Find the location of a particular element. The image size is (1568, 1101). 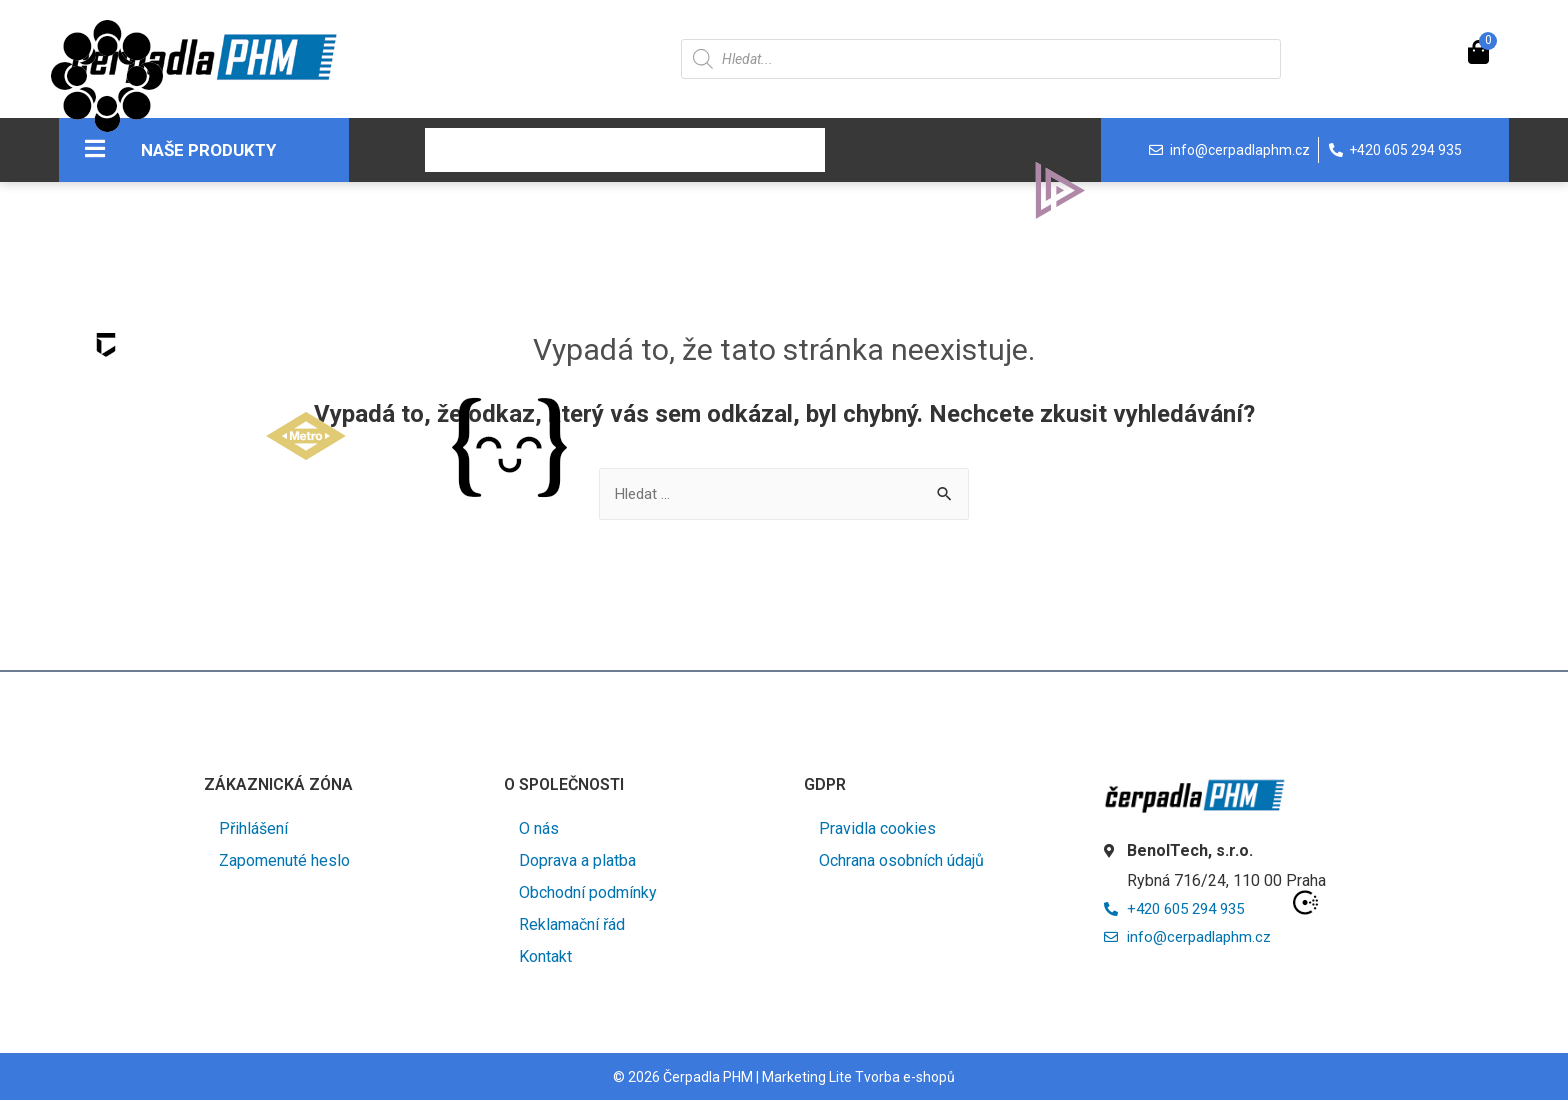

HashiCorp Consul logo is located at coordinates (1305, 902).